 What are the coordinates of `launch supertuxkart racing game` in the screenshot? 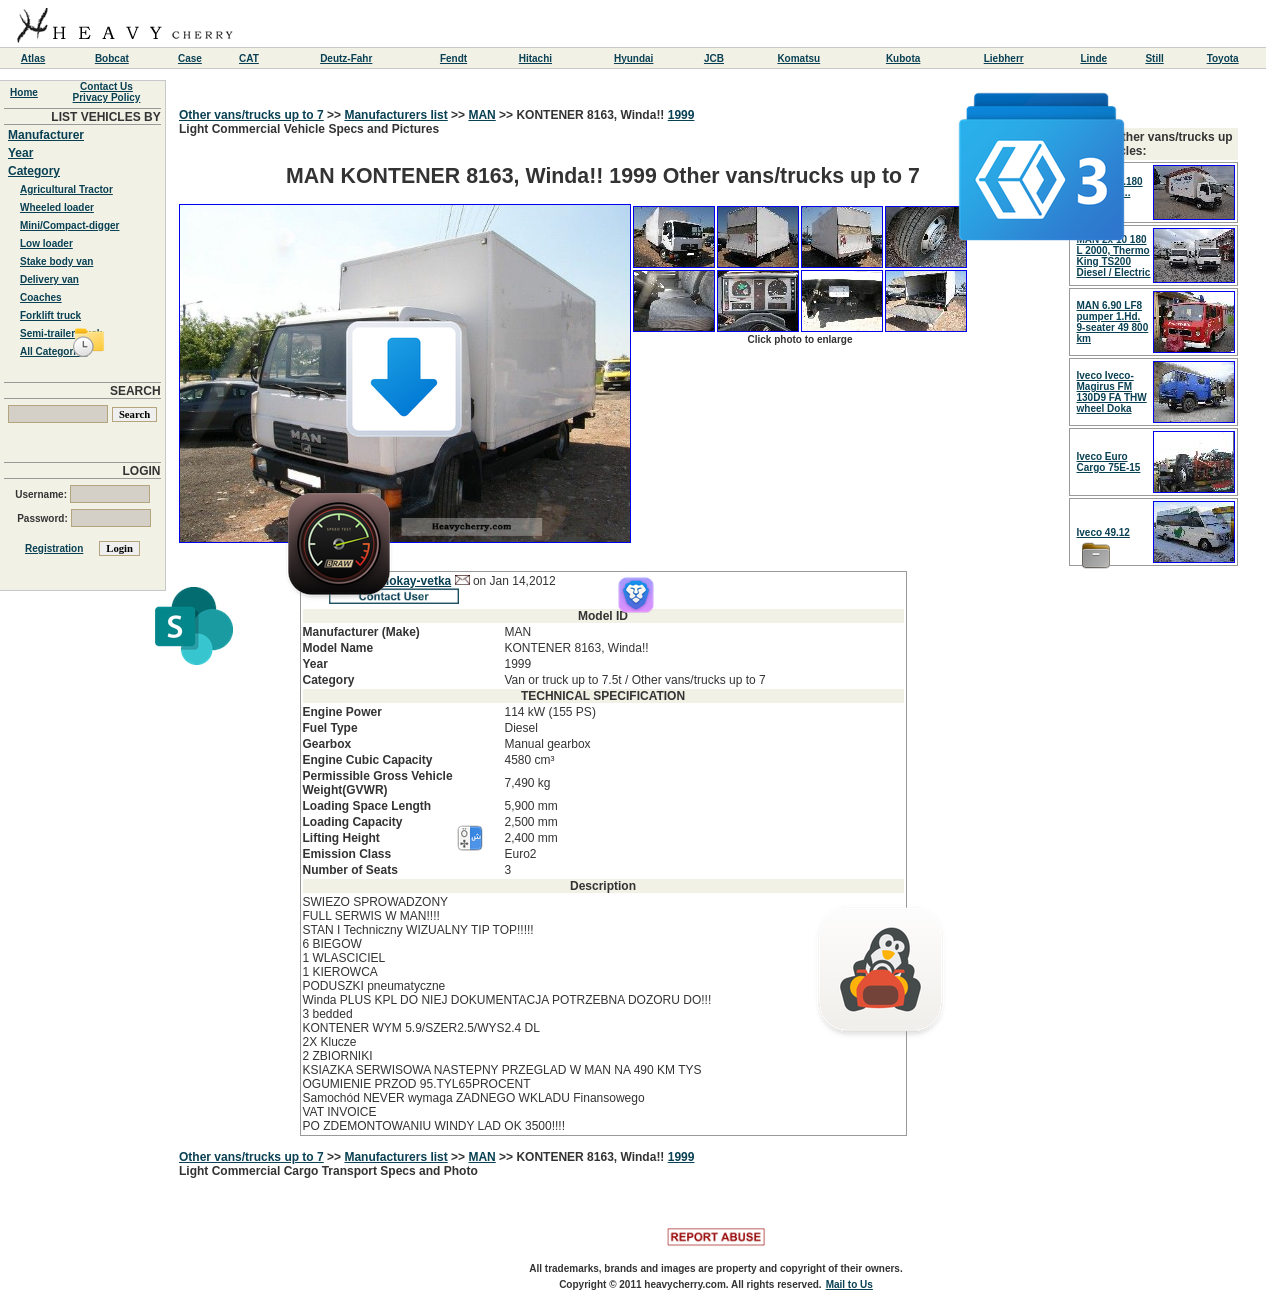 It's located at (880, 969).